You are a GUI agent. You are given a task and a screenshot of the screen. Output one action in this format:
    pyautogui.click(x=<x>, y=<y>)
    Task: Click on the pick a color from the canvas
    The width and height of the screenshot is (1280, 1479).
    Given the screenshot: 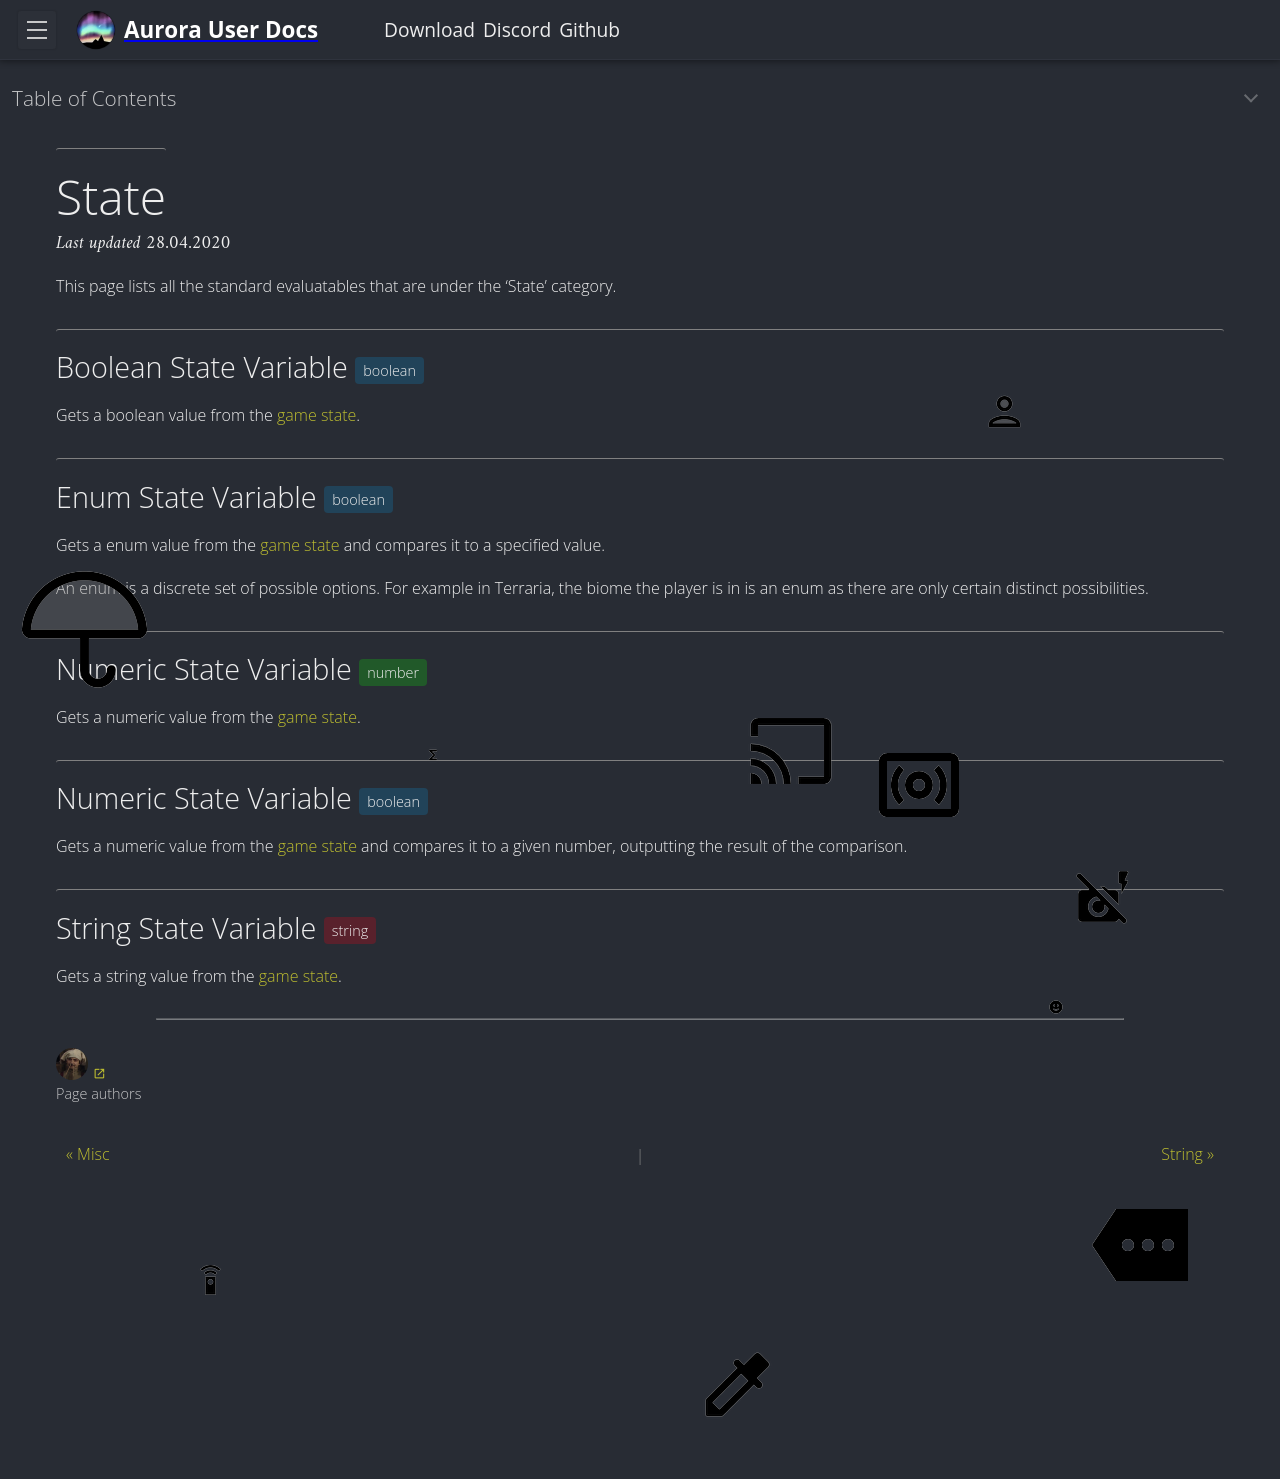 What is the action you would take?
    pyautogui.click(x=737, y=1384)
    